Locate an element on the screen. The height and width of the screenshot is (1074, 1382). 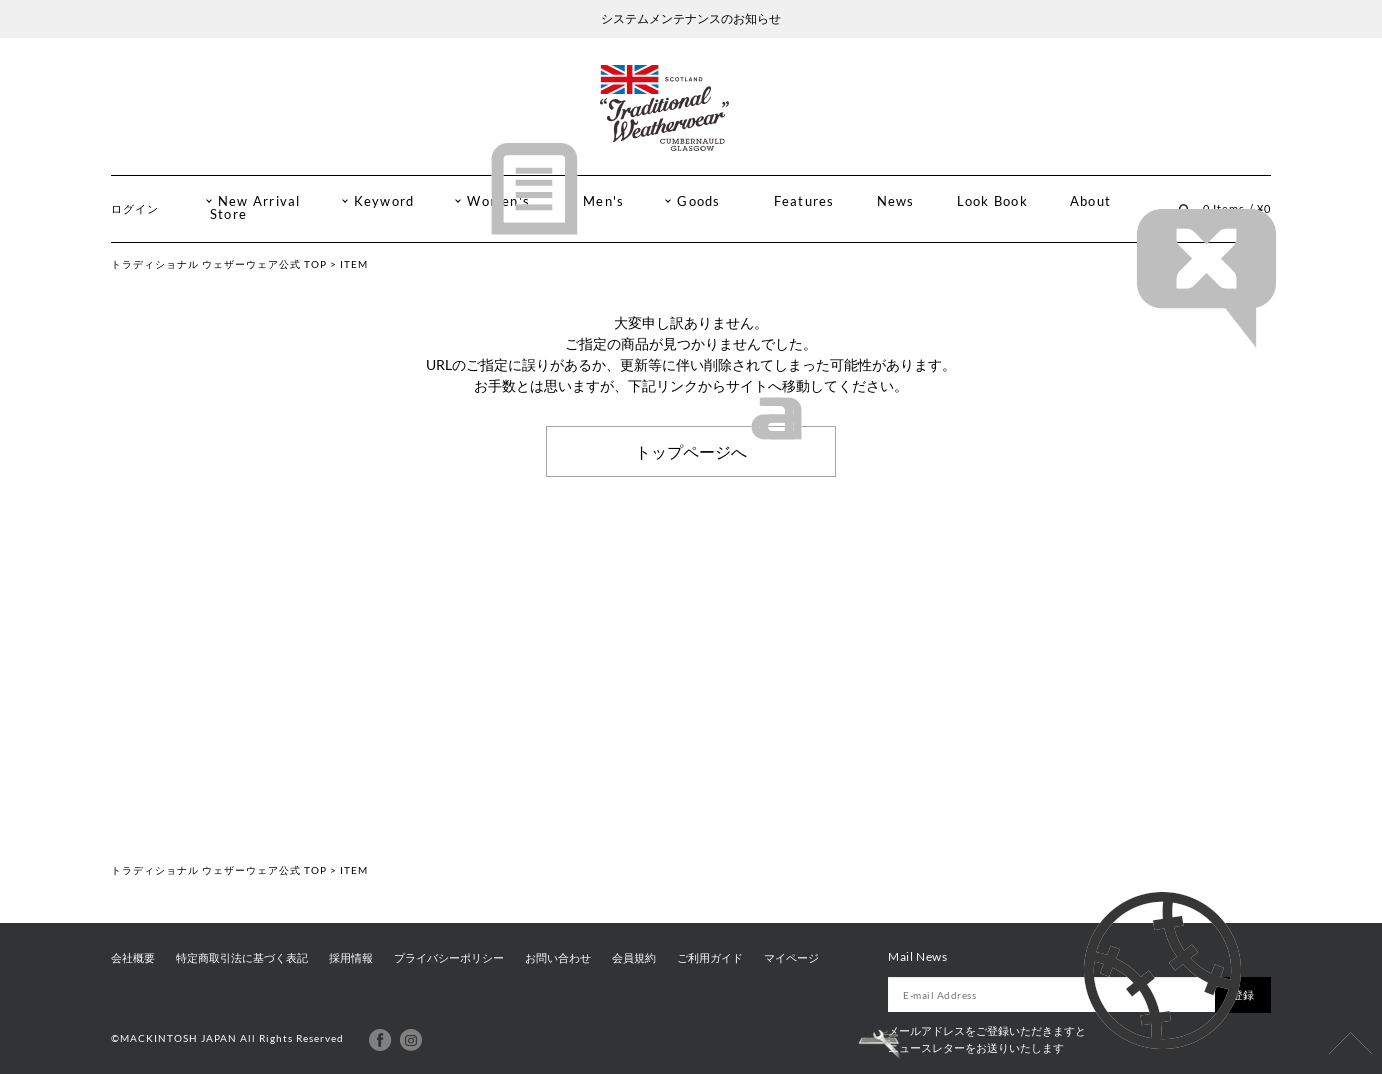
access keyboard settings and preferences is located at coordinates (878, 1036).